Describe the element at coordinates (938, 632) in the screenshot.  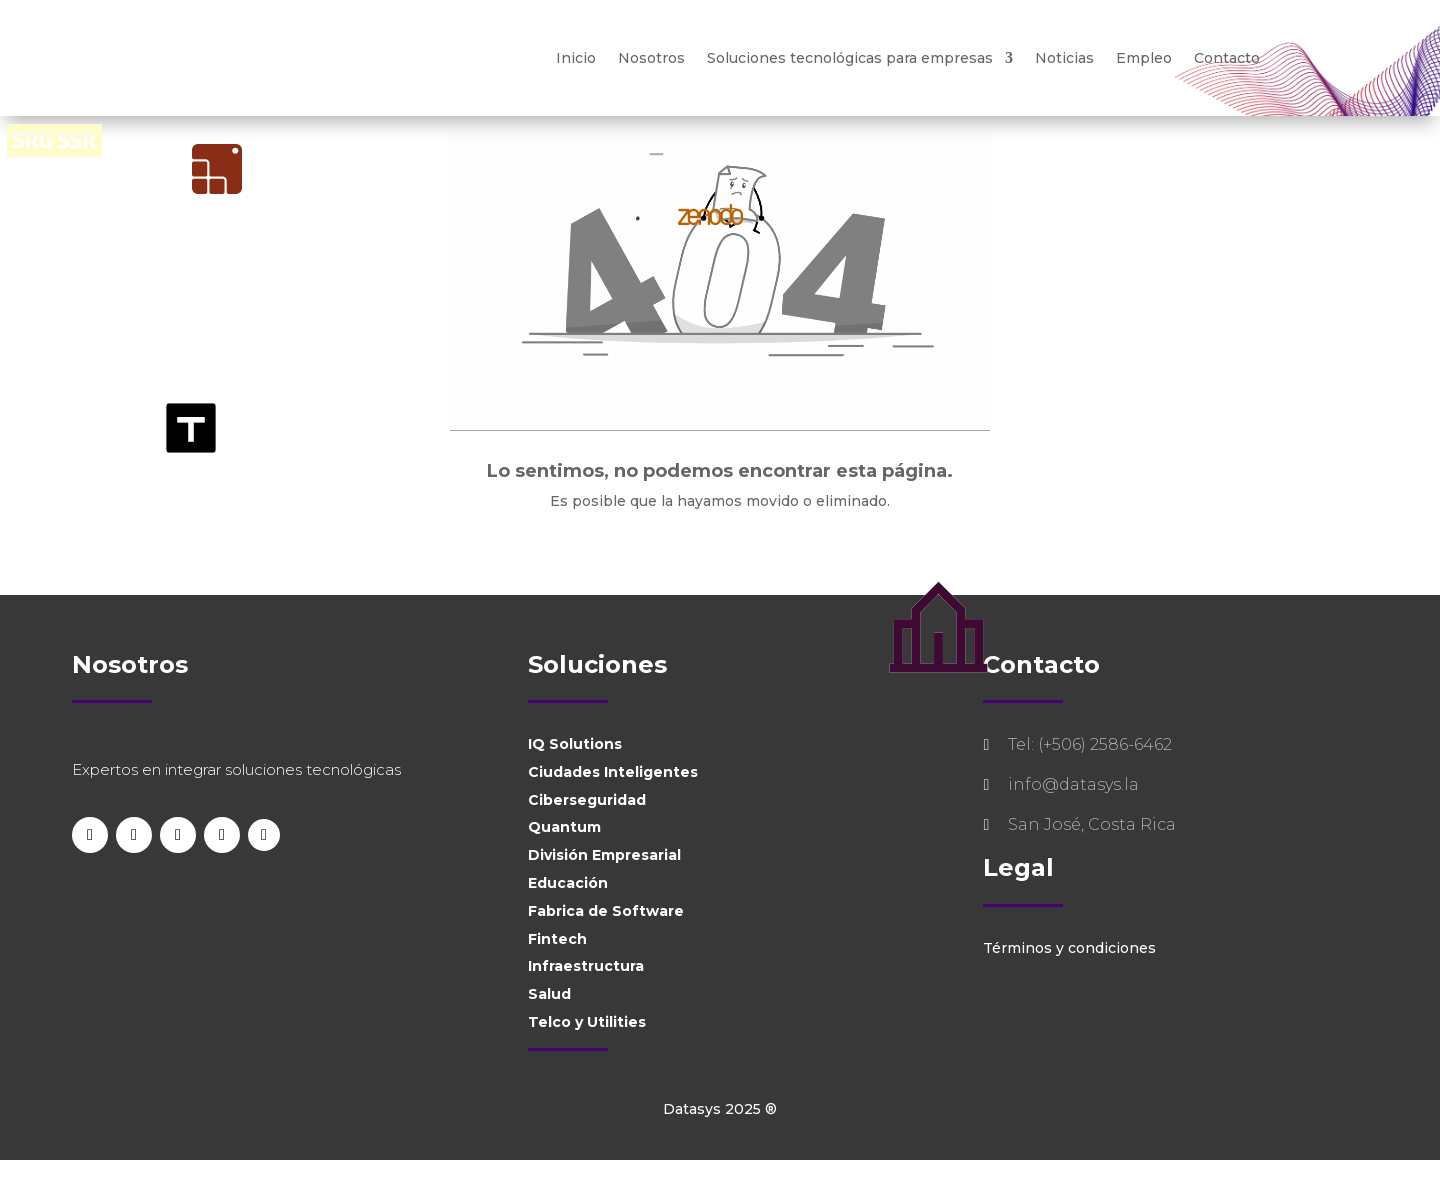
I see `access education or school-related features` at that location.